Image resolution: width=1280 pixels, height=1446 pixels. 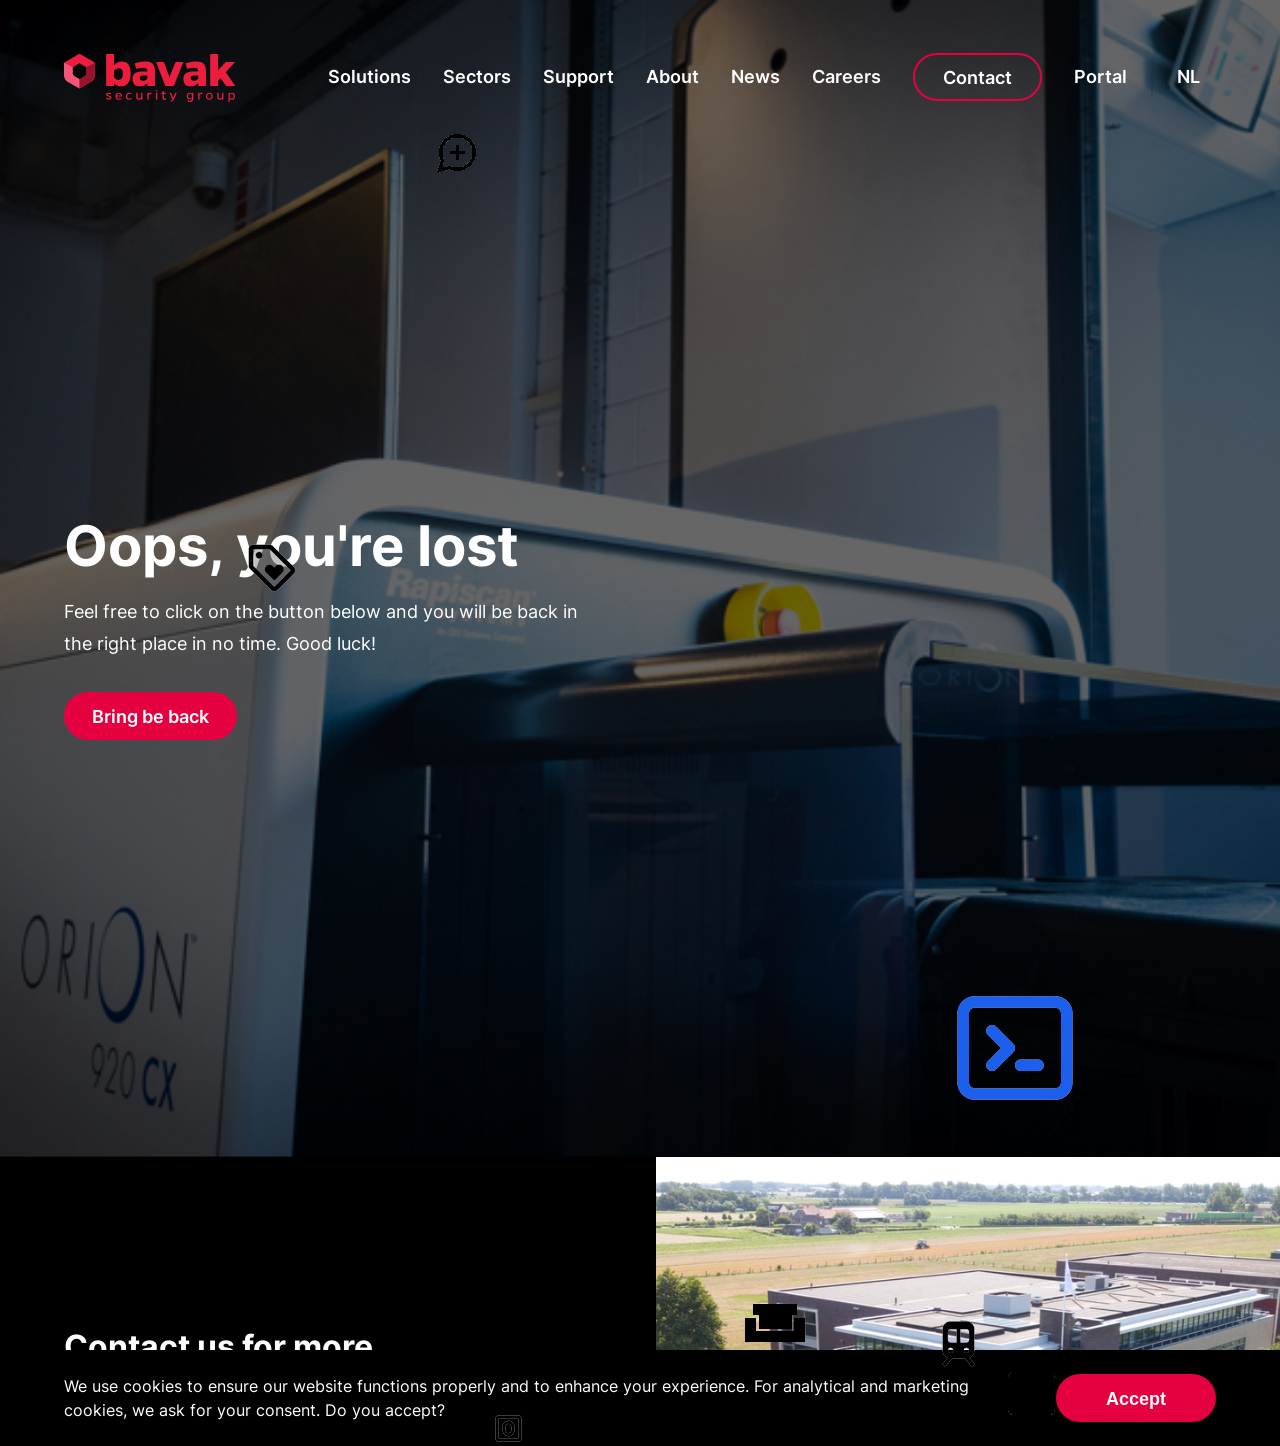 What do you see at coordinates (1015, 1048) in the screenshot?
I see `open command line terminal` at bounding box center [1015, 1048].